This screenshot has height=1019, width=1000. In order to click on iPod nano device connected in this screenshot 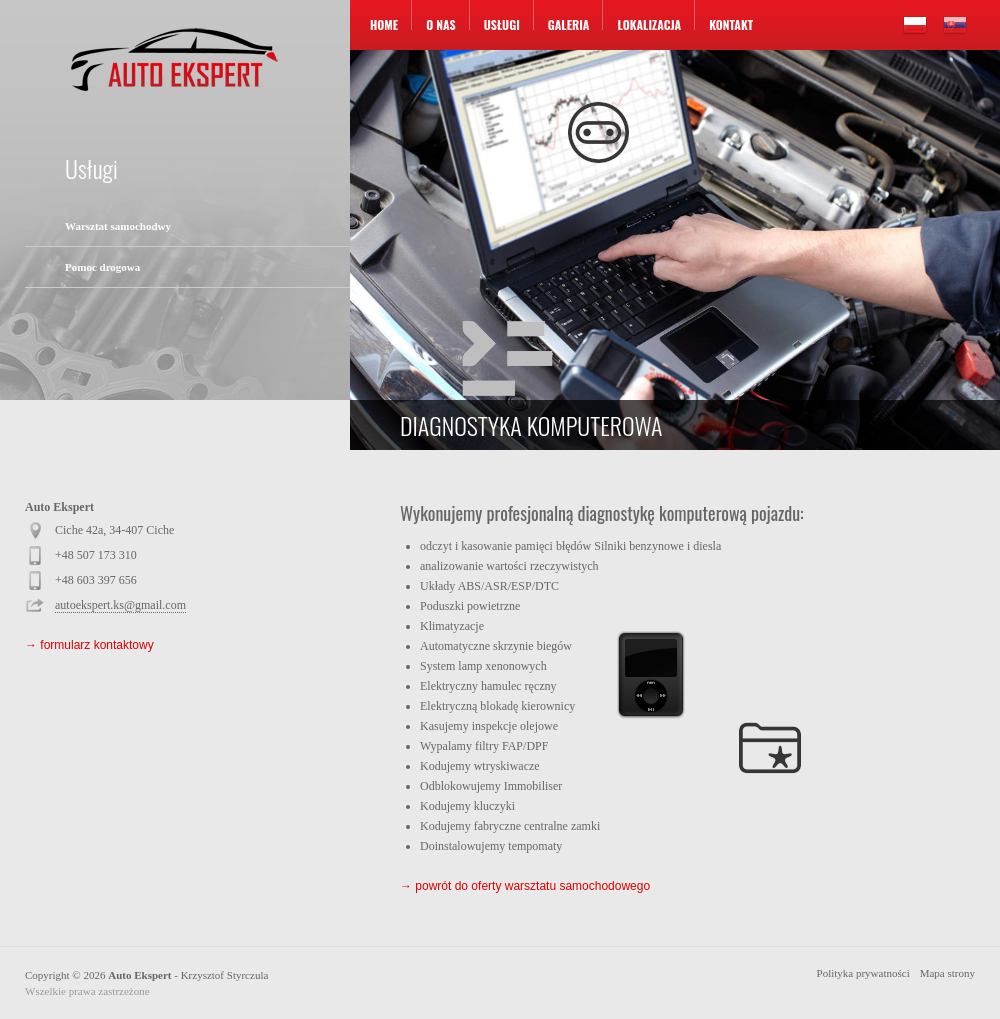, I will do `click(651, 655)`.